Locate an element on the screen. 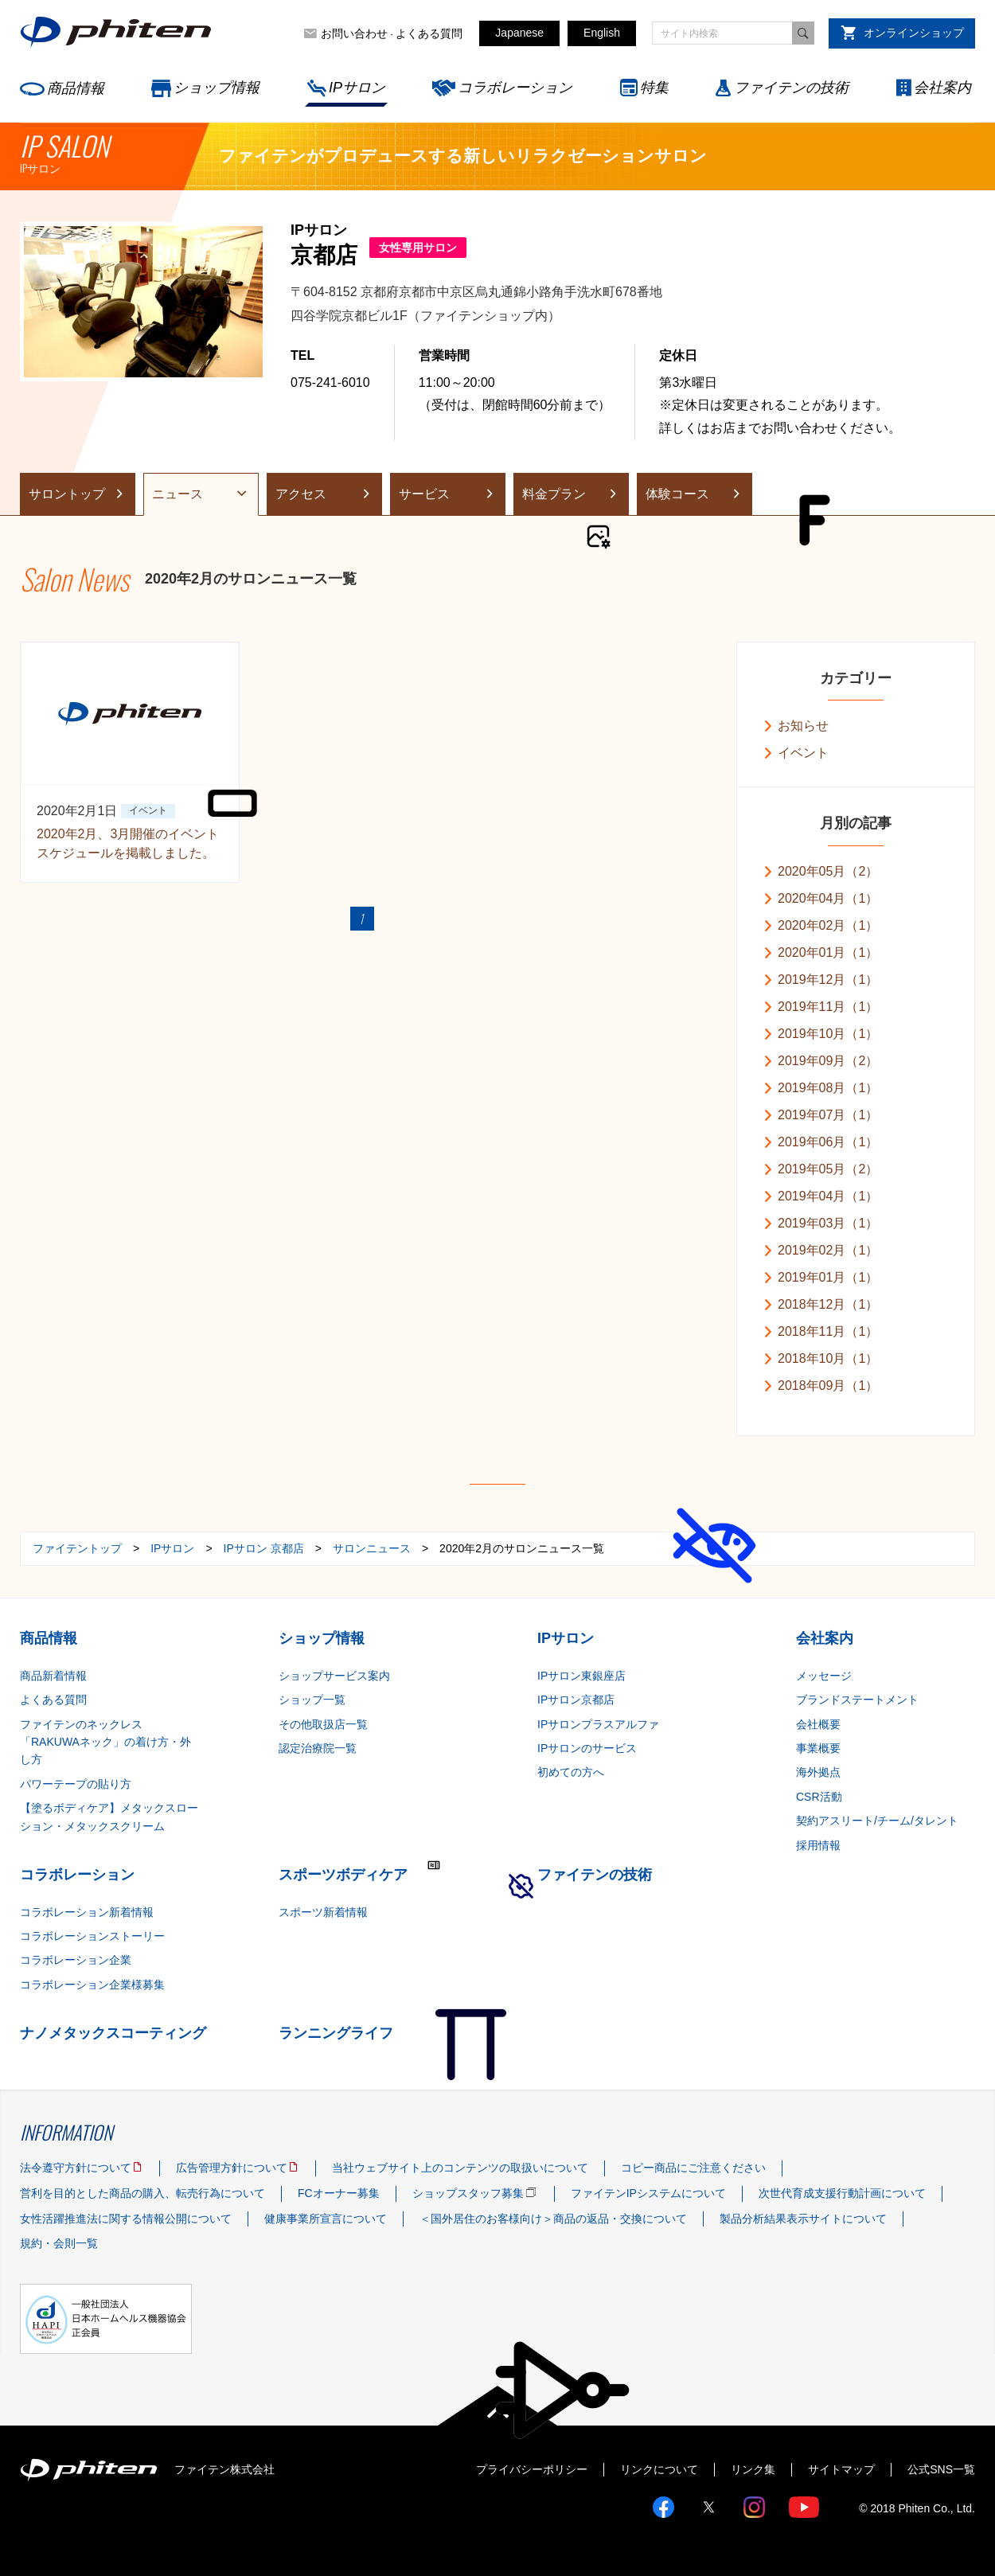 The width and height of the screenshot is (995, 2576). indicates a Facebook shortcut or link is located at coordinates (814, 520).